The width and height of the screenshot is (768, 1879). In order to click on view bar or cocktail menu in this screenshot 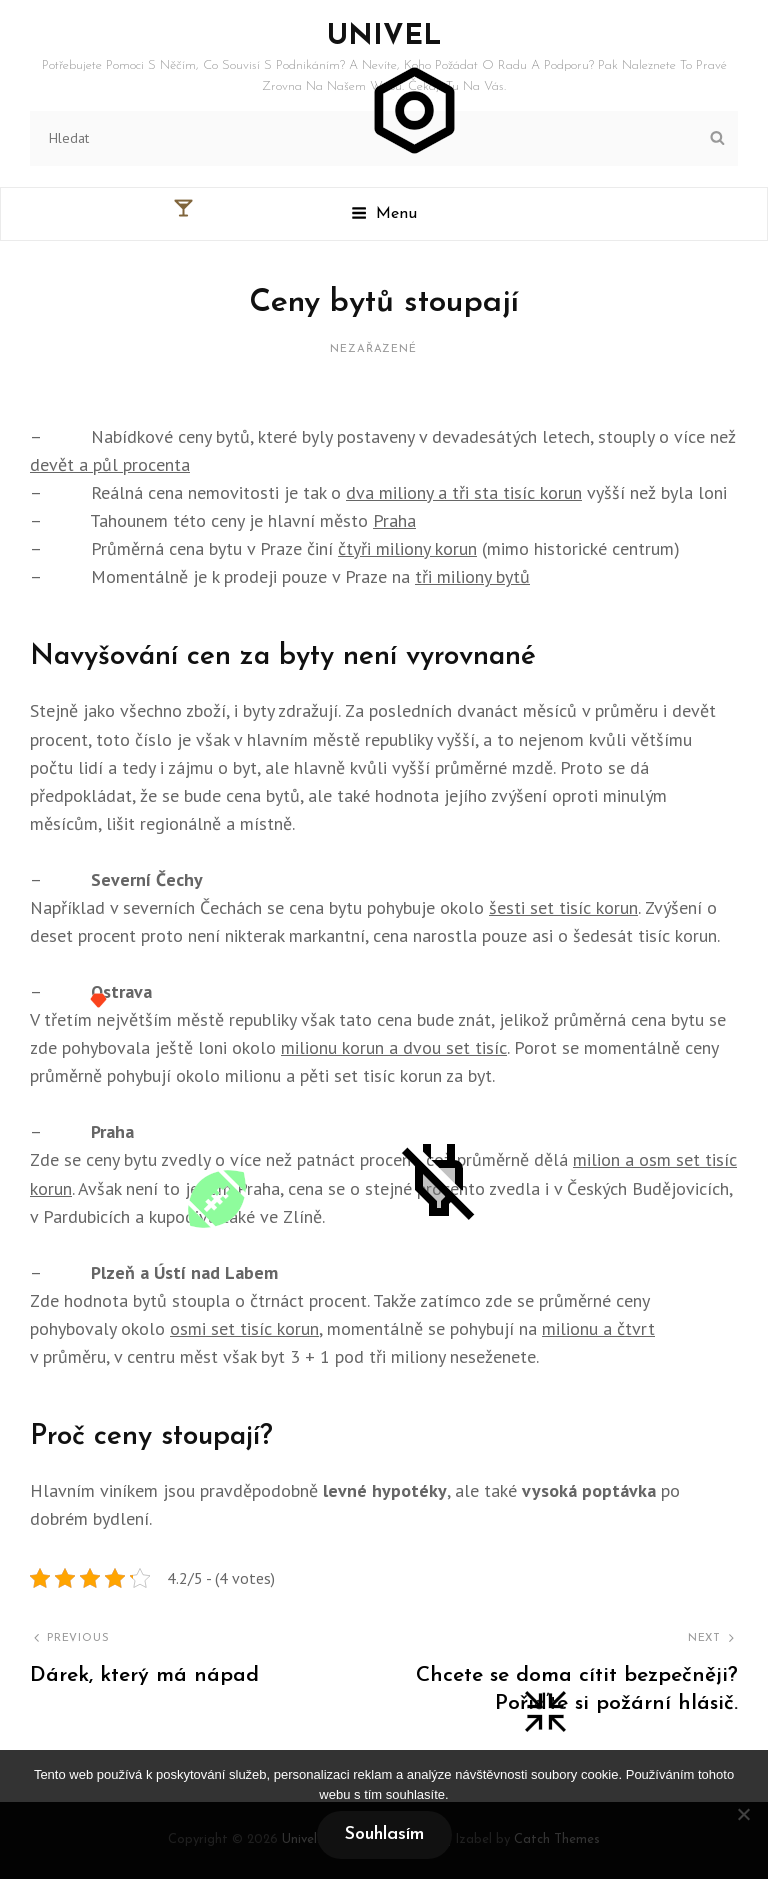, I will do `click(183, 207)`.